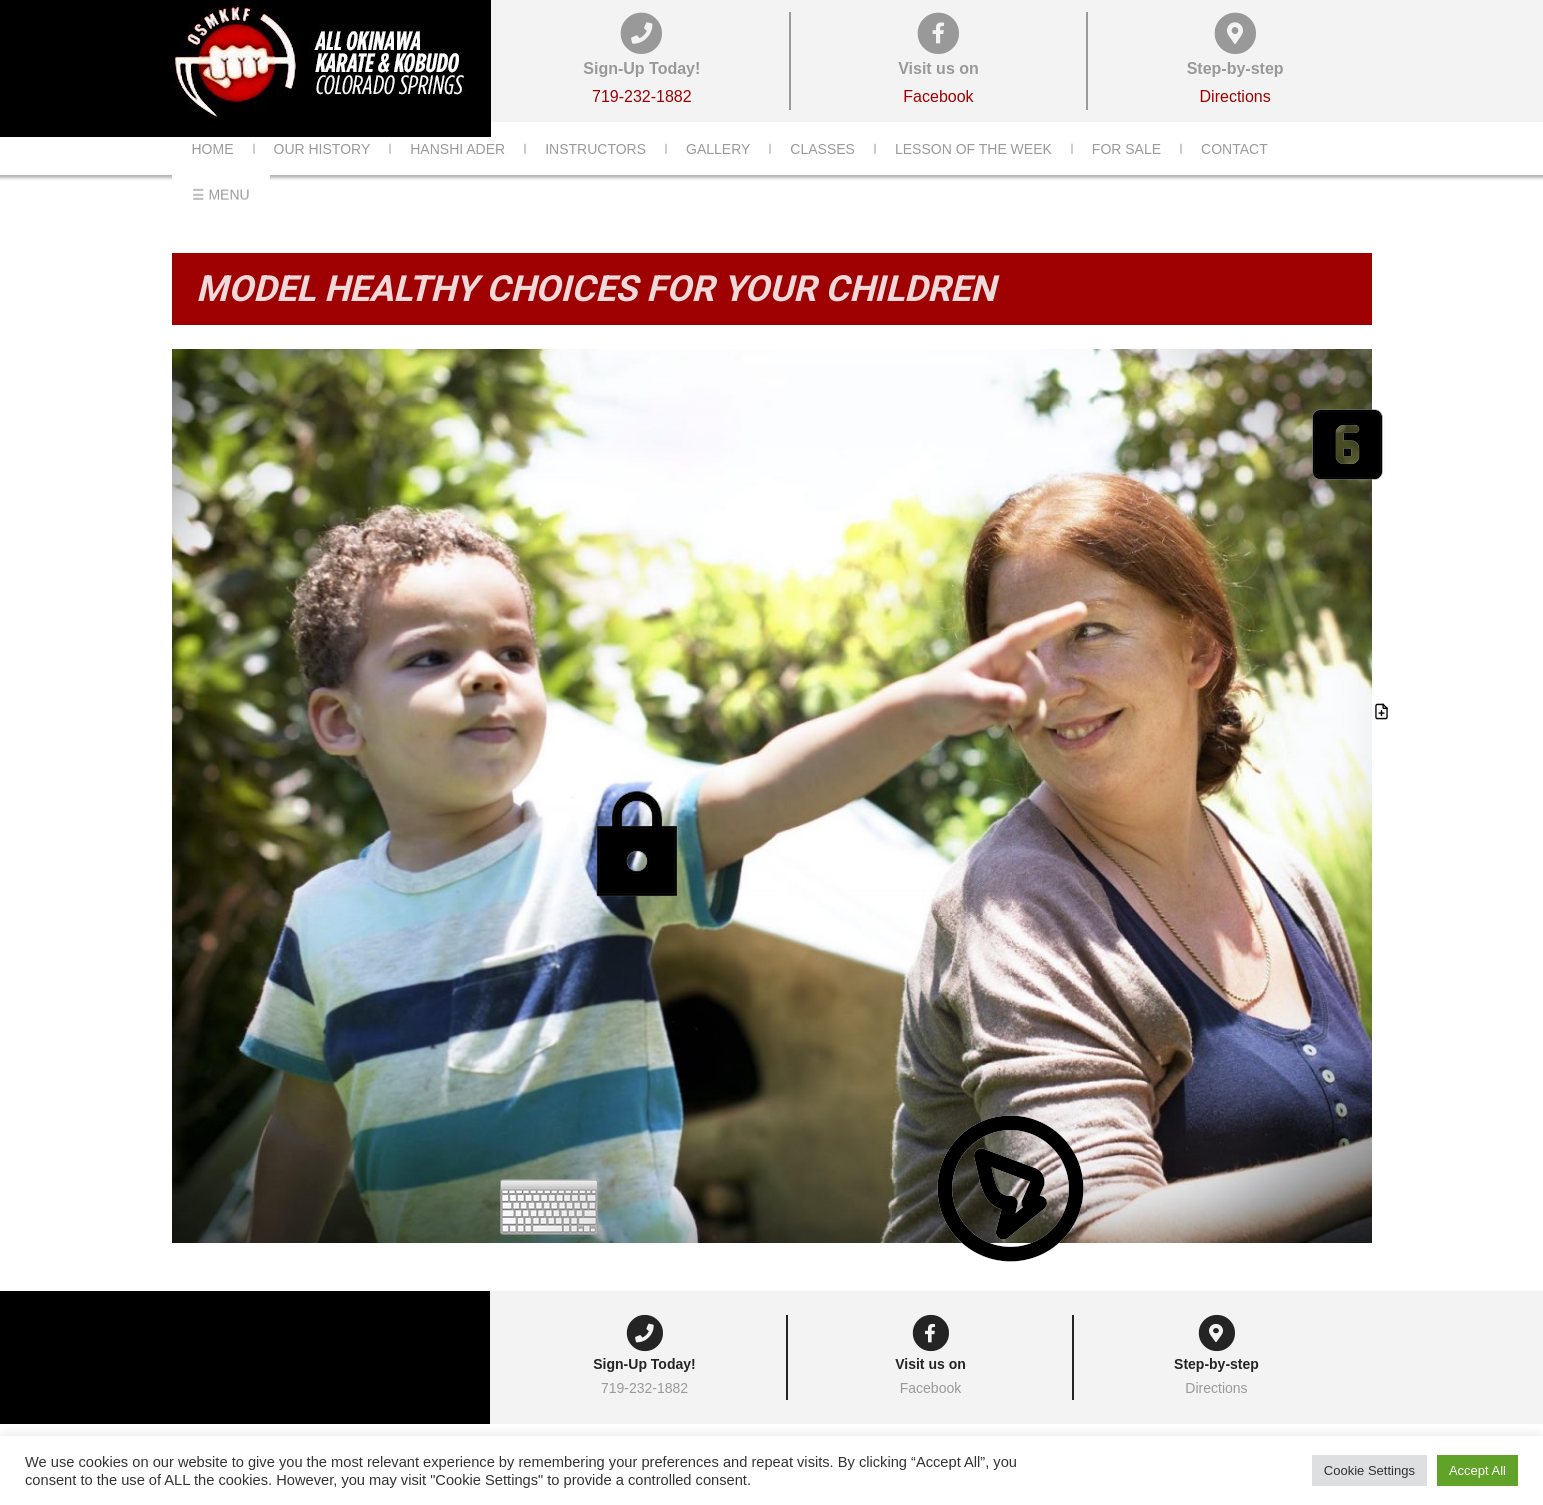  What do you see at coordinates (1010, 1188) in the screenshot?
I see `open DingTalk messaging app` at bounding box center [1010, 1188].